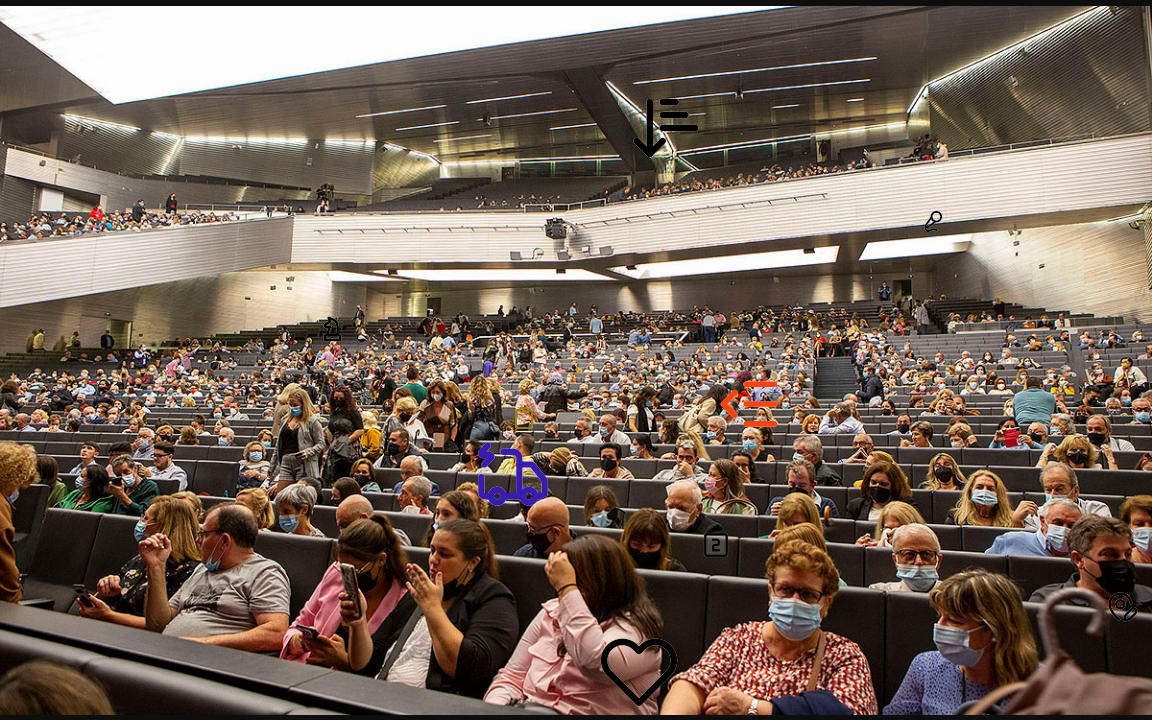  Describe the element at coordinates (1123, 607) in the screenshot. I see `edit a saved location` at that location.